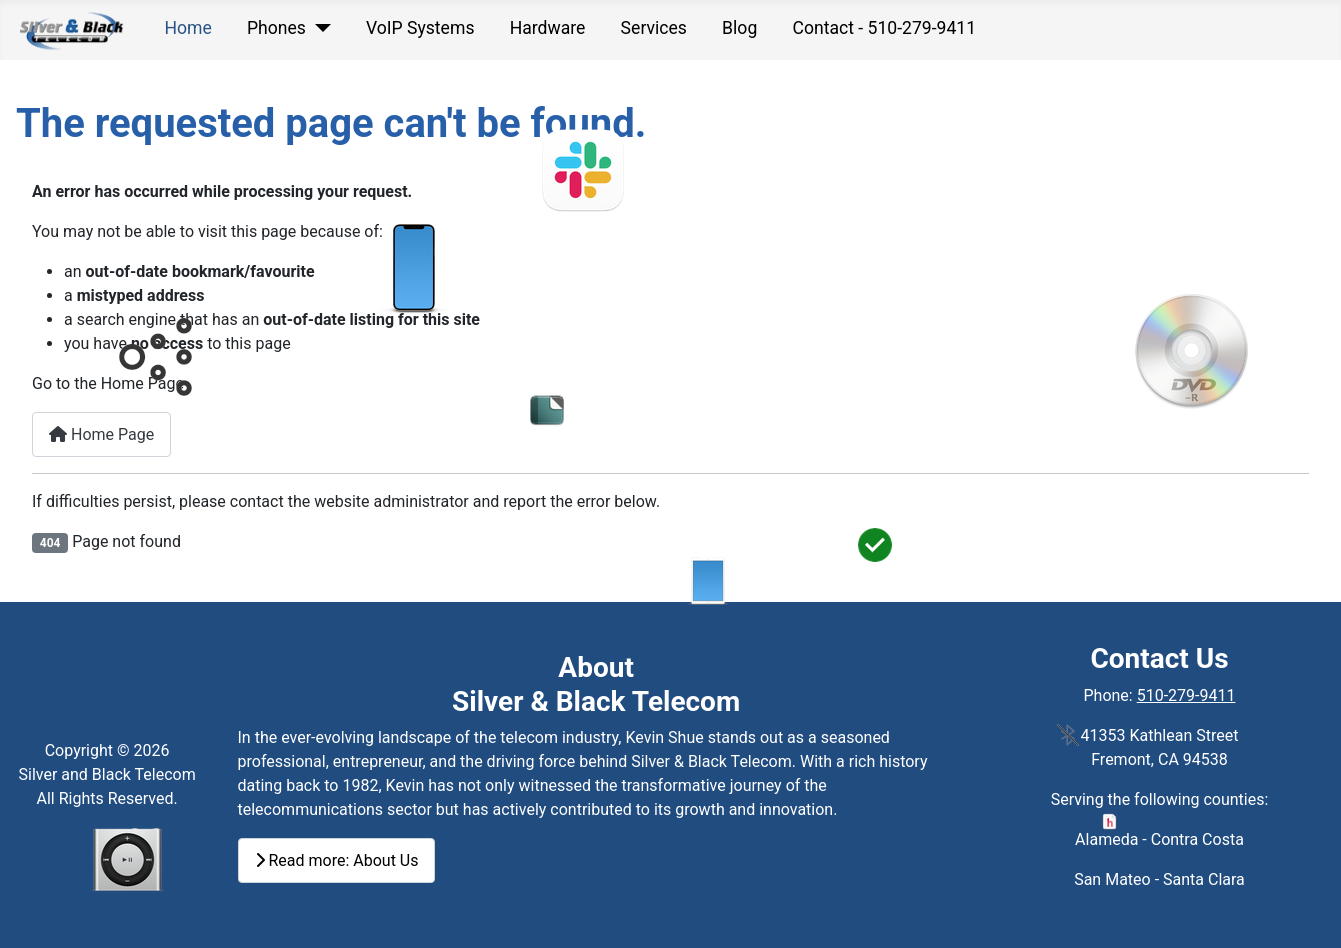 Image resolution: width=1341 pixels, height=948 pixels. What do you see at coordinates (1191, 352) in the screenshot?
I see `indicates a blank DVD-R disc ready for burning` at bounding box center [1191, 352].